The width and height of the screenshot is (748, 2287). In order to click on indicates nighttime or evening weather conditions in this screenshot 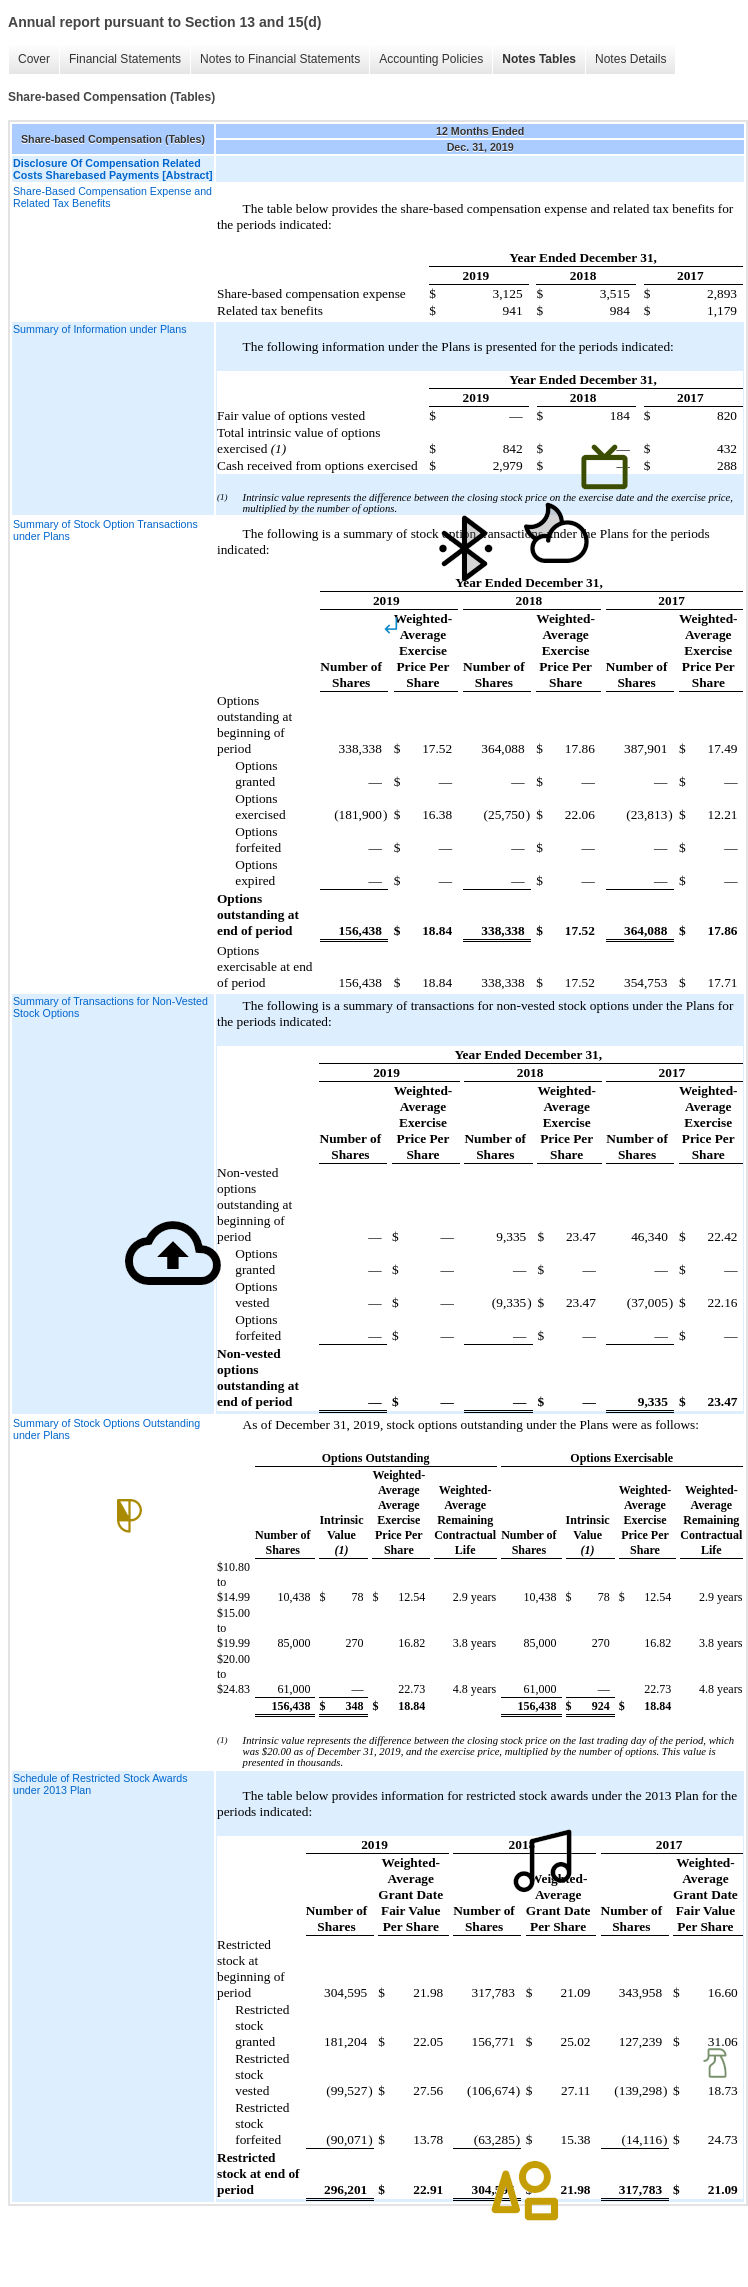, I will do `click(555, 536)`.